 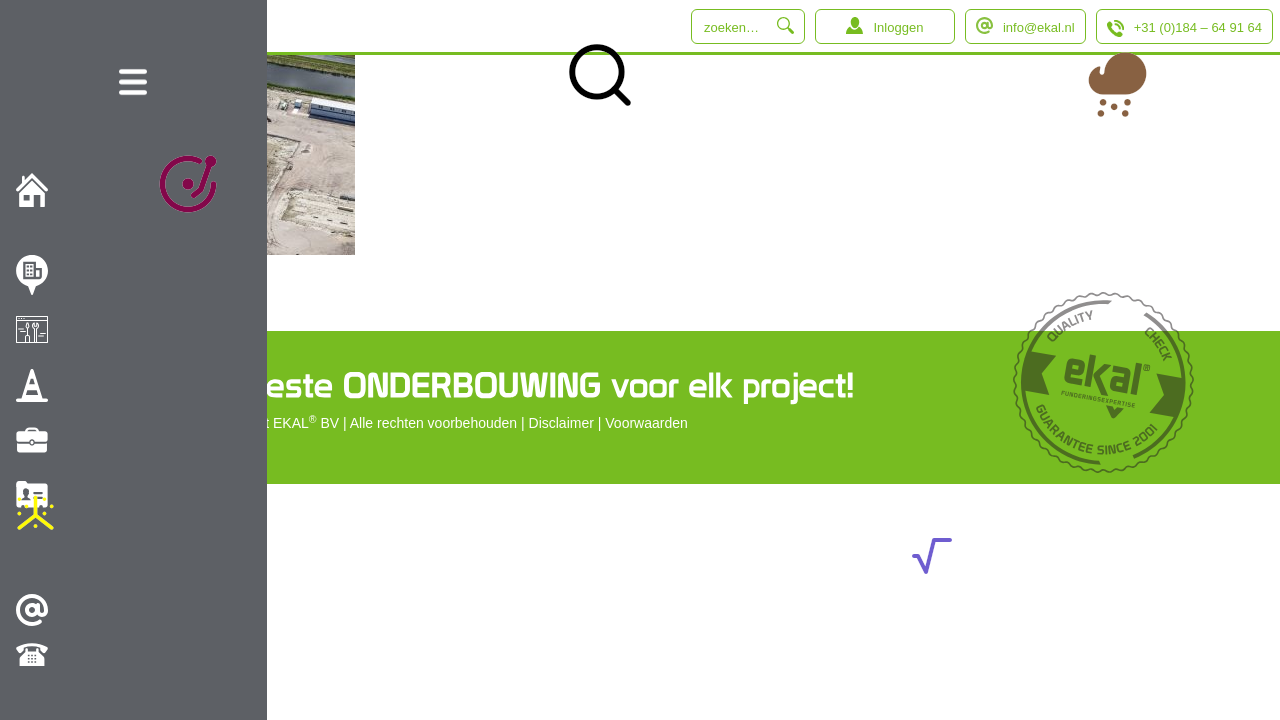 I want to click on view 3D scatter plot visualization, so click(x=35, y=513).